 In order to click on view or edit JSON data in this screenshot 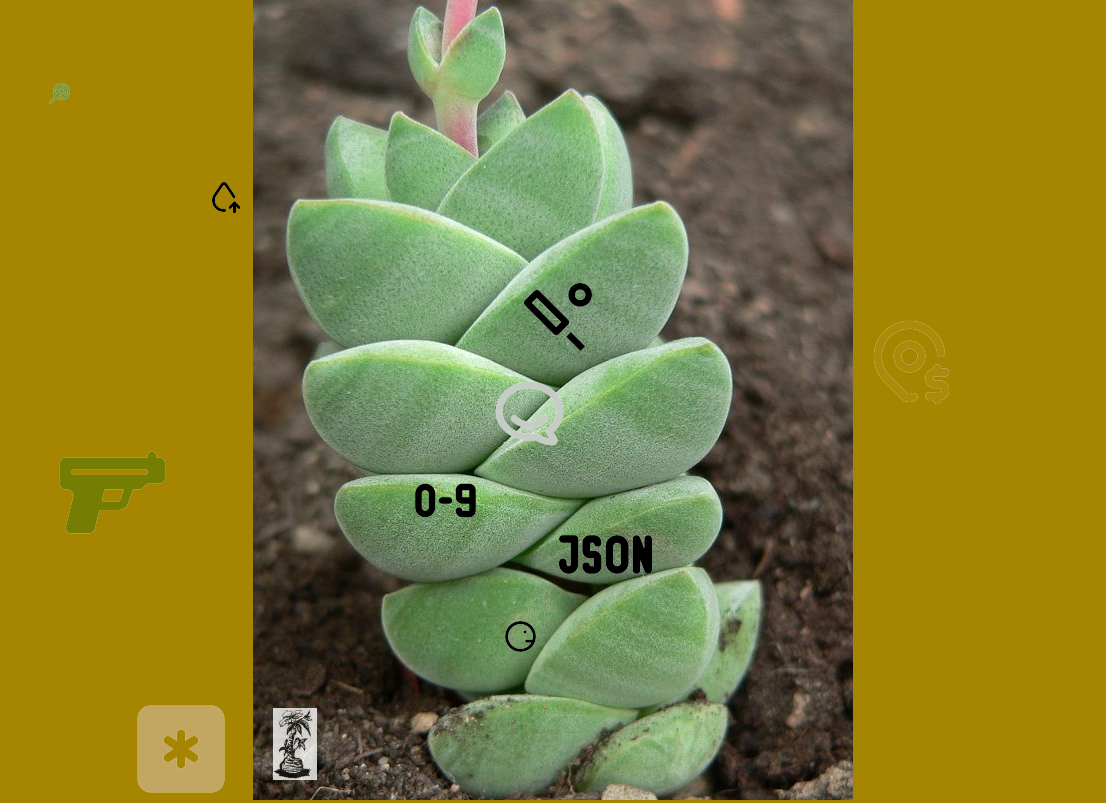, I will do `click(605, 554)`.